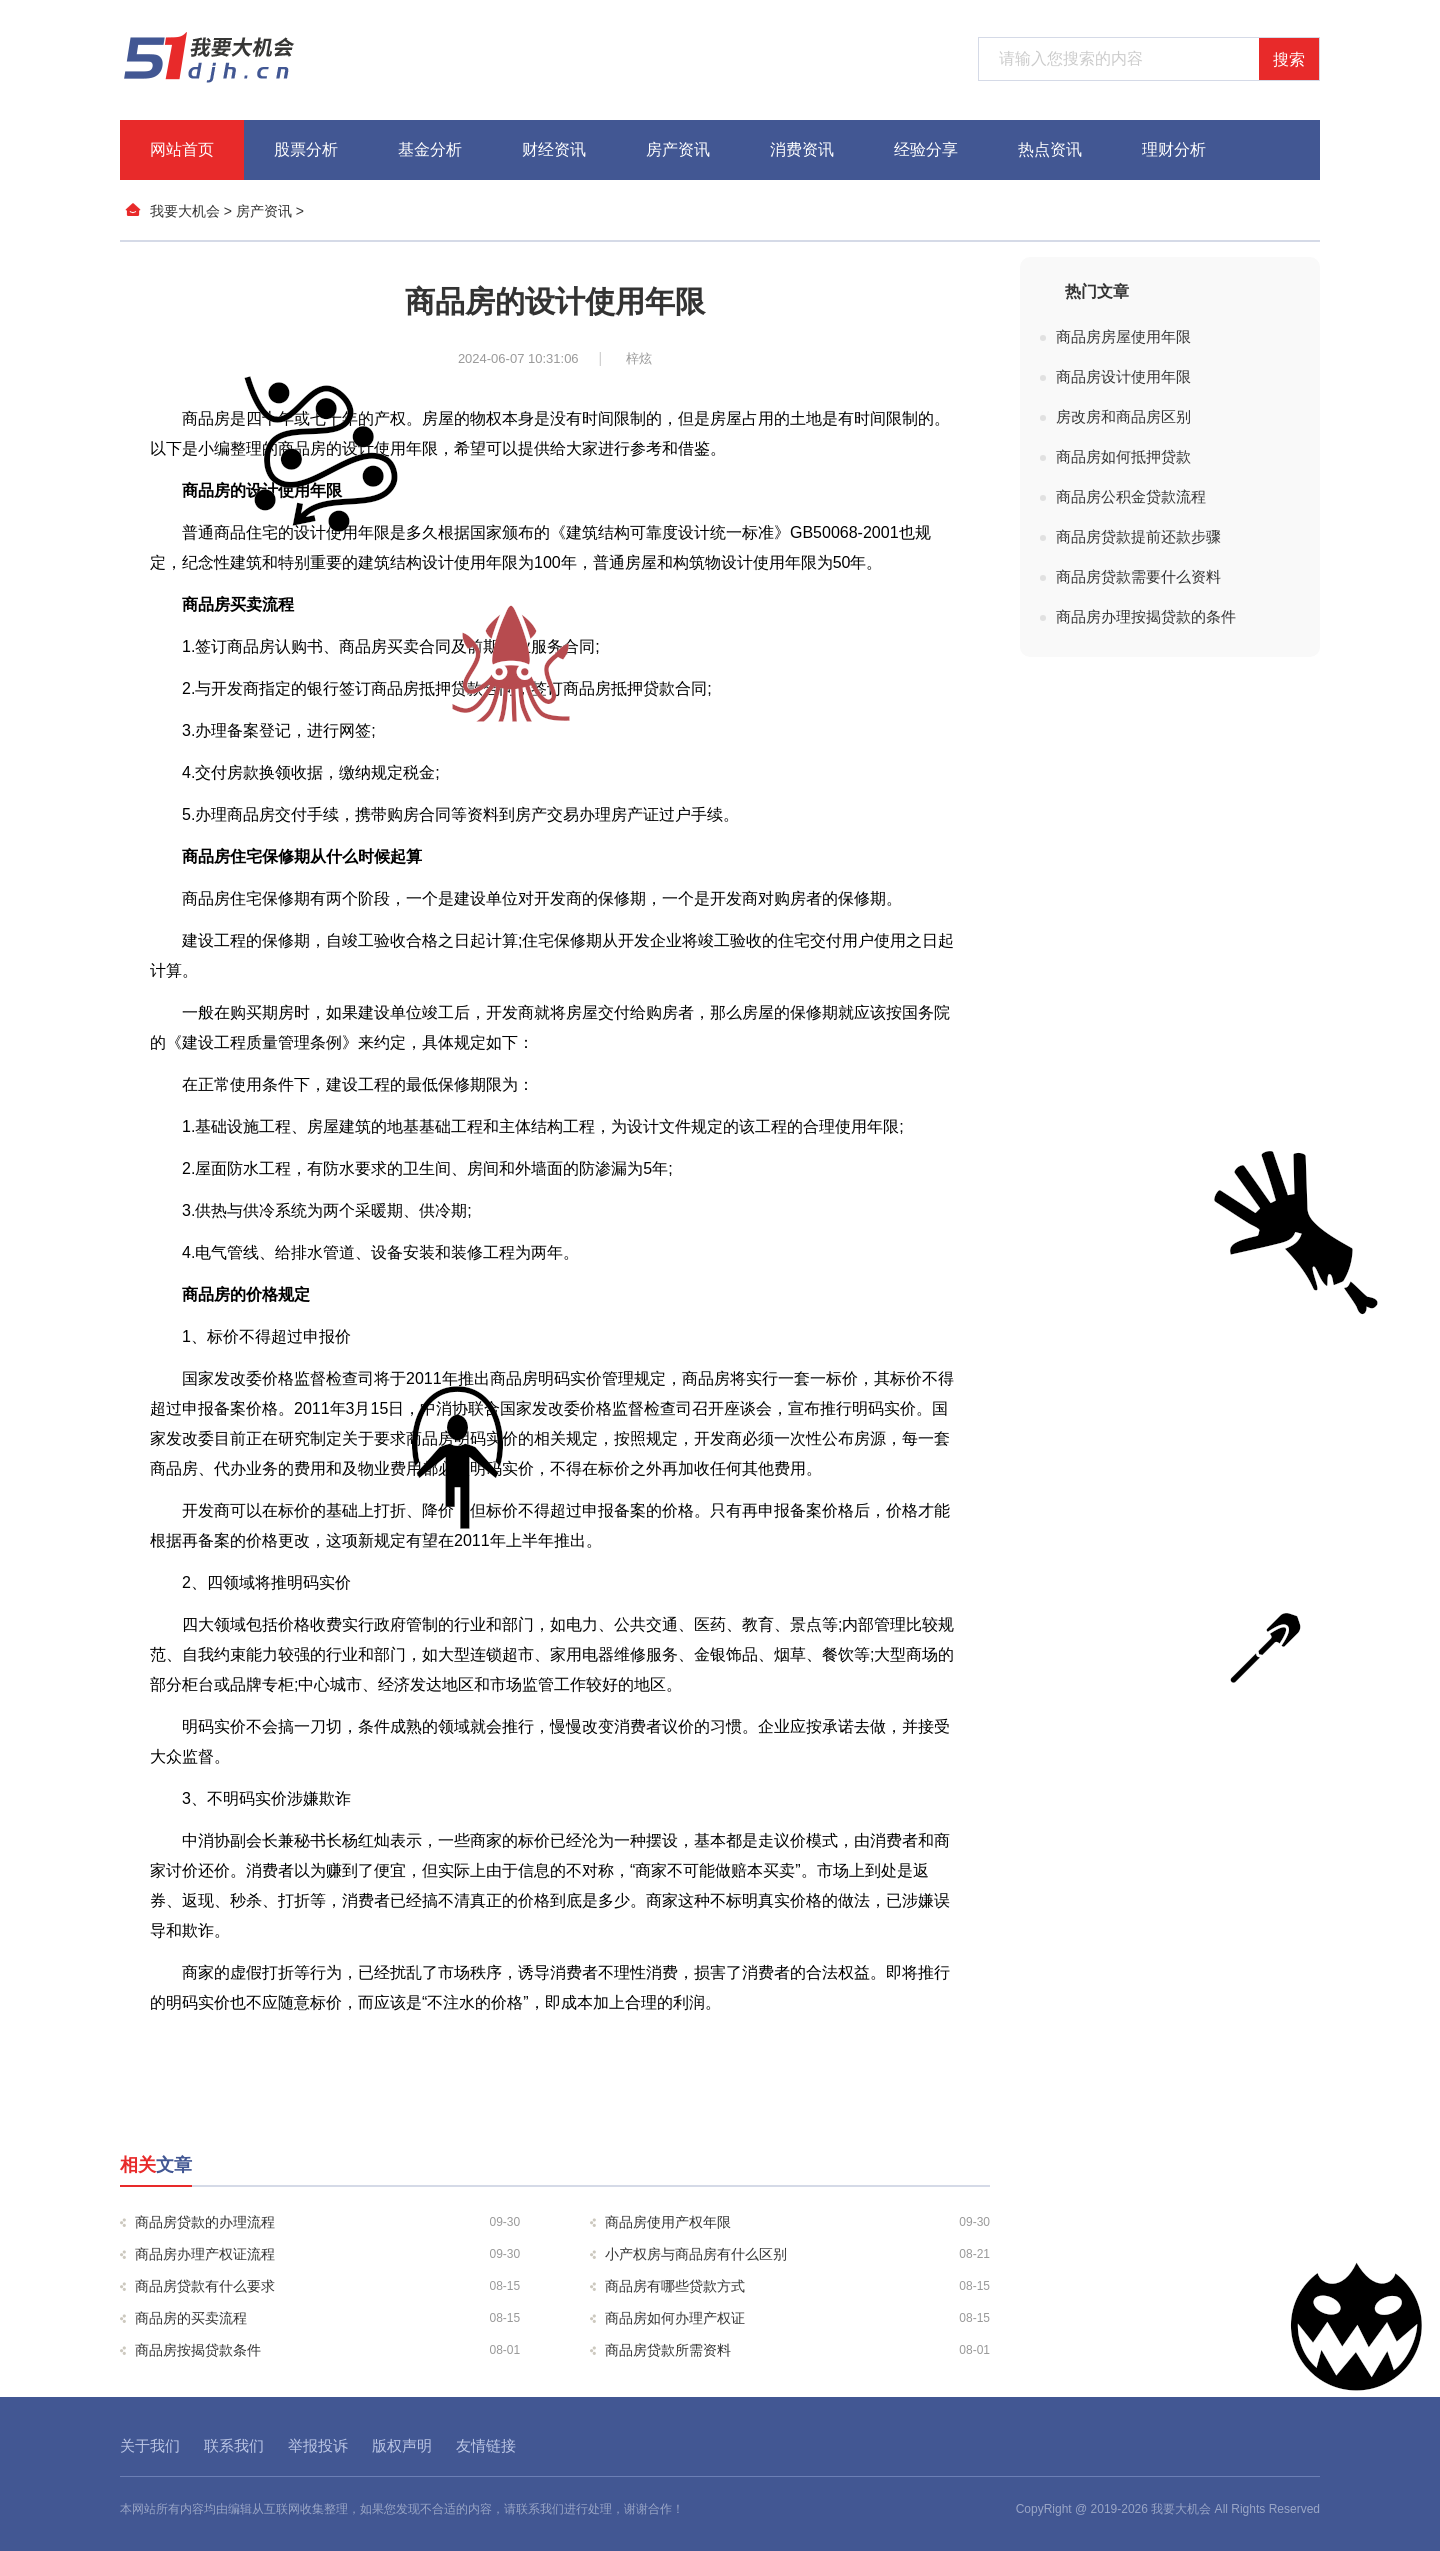 The height and width of the screenshot is (2551, 1440). What do you see at coordinates (1356, 2329) in the screenshot?
I see `access halloween or seasonal themed content` at bounding box center [1356, 2329].